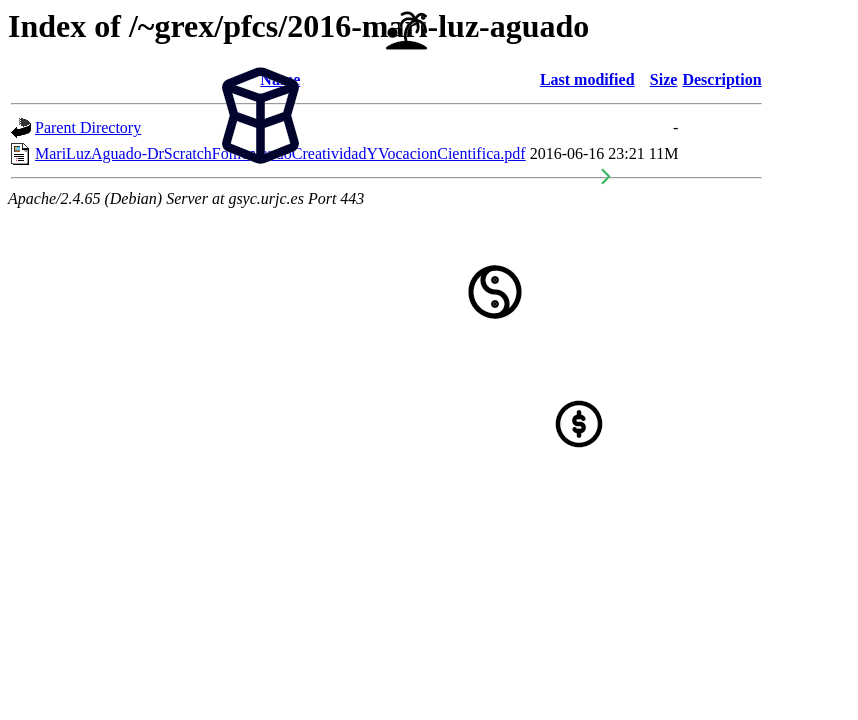  What do you see at coordinates (495, 292) in the screenshot?
I see `toggle balance or harmony mode` at bounding box center [495, 292].